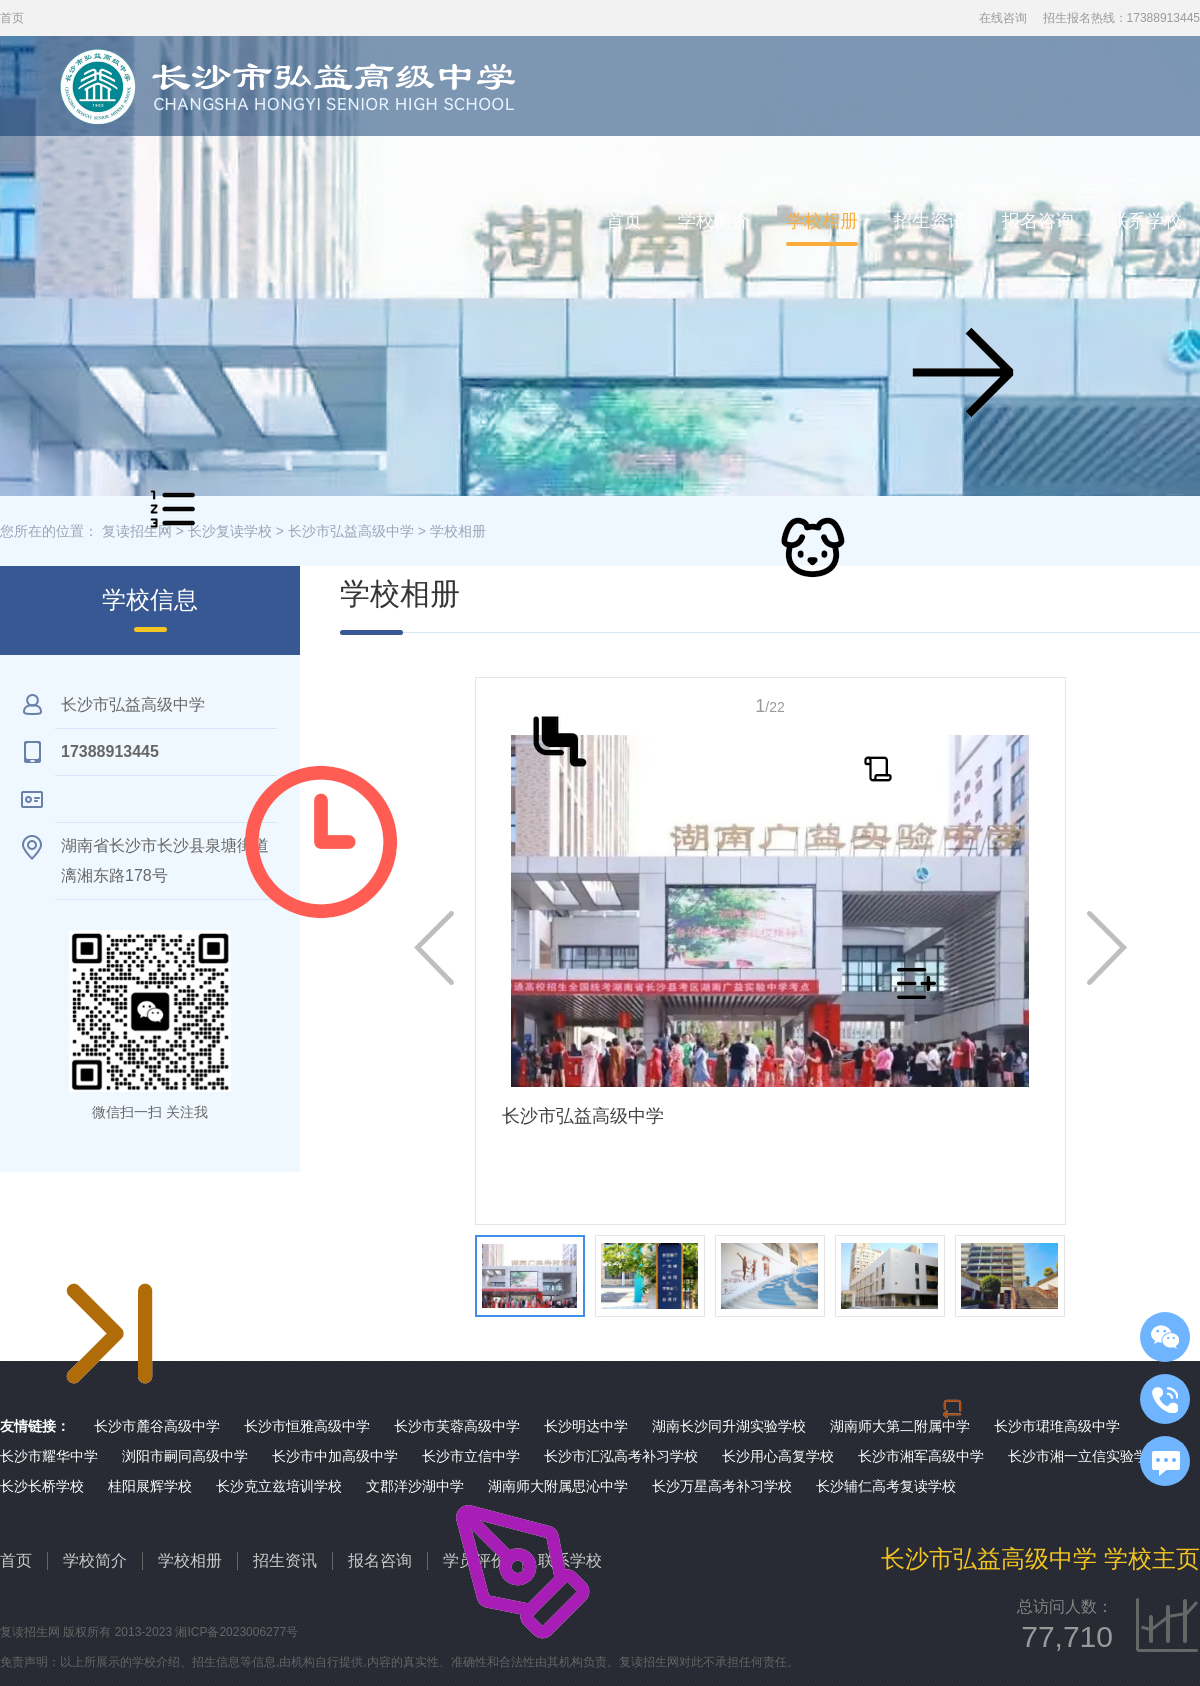 The width and height of the screenshot is (1200, 1686). What do you see at coordinates (174, 509) in the screenshot?
I see `create a numbered list` at bounding box center [174, 509].